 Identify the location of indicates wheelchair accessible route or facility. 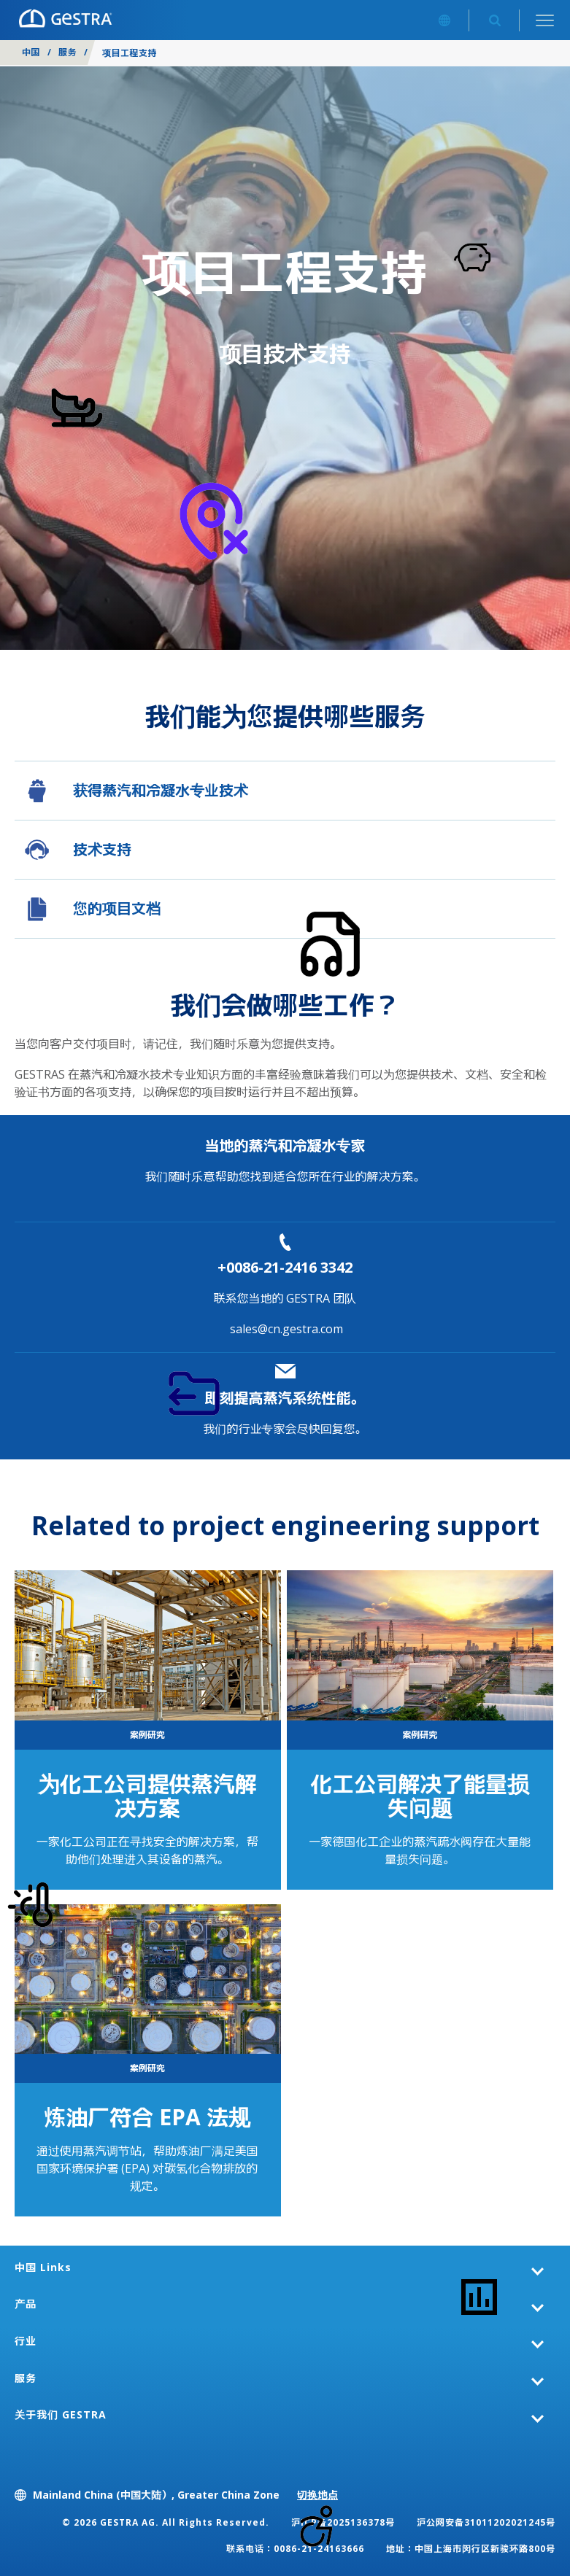
(317, 2526).